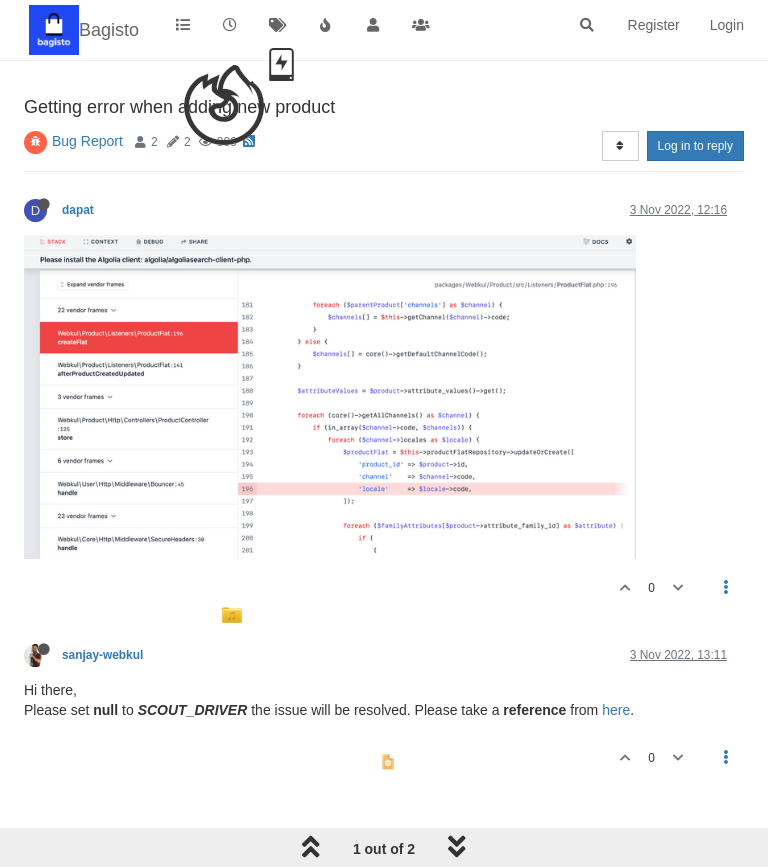 This screenshot has height=867, width=768. What do you see at coordinates (388, 762) in the screenshot?
I see `godot engine resource file` at bounding box center [388, 762].